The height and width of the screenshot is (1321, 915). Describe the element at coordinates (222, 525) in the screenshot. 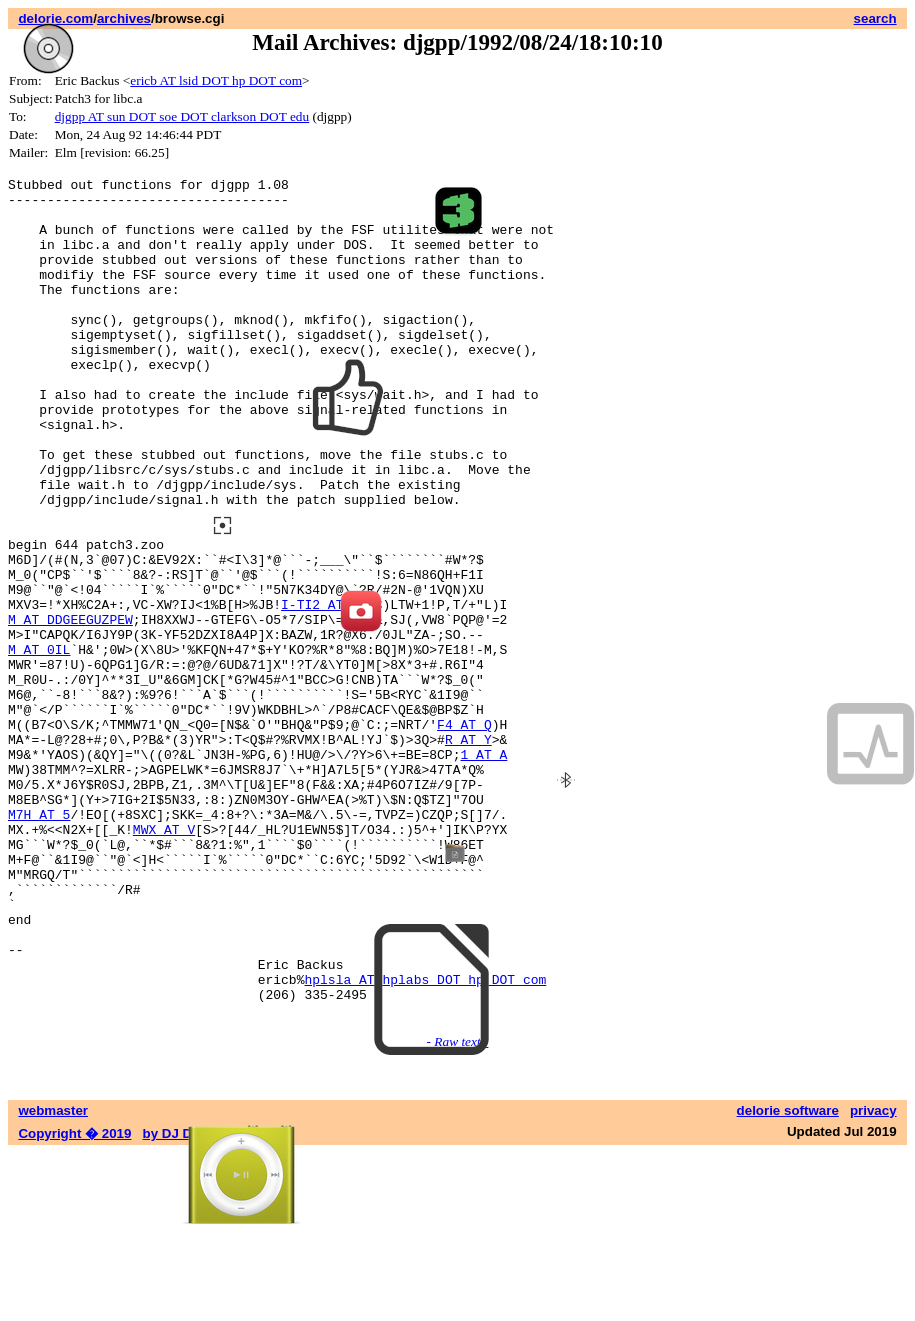

I see `screen recording or screen capture tool` at that location.